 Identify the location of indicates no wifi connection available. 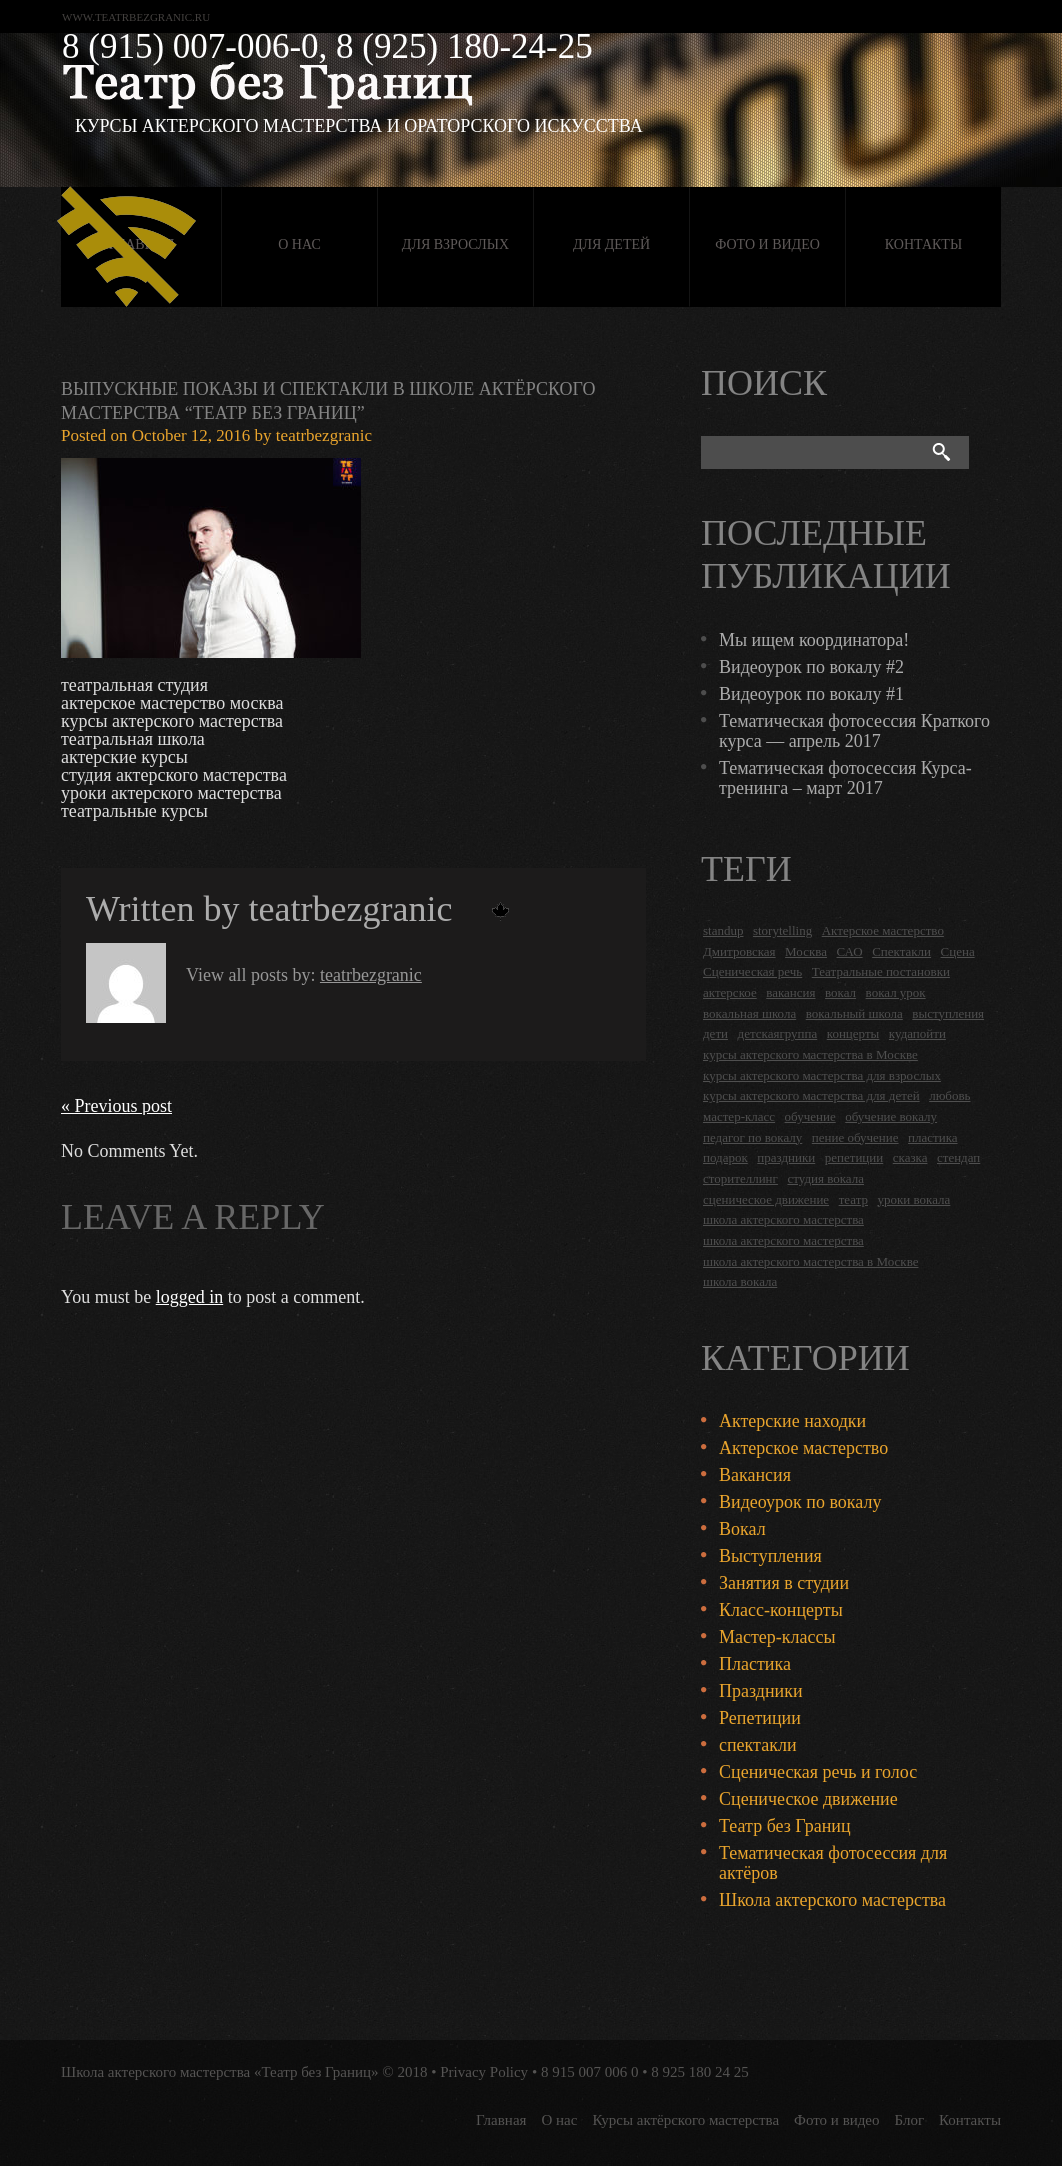
(126, 251).